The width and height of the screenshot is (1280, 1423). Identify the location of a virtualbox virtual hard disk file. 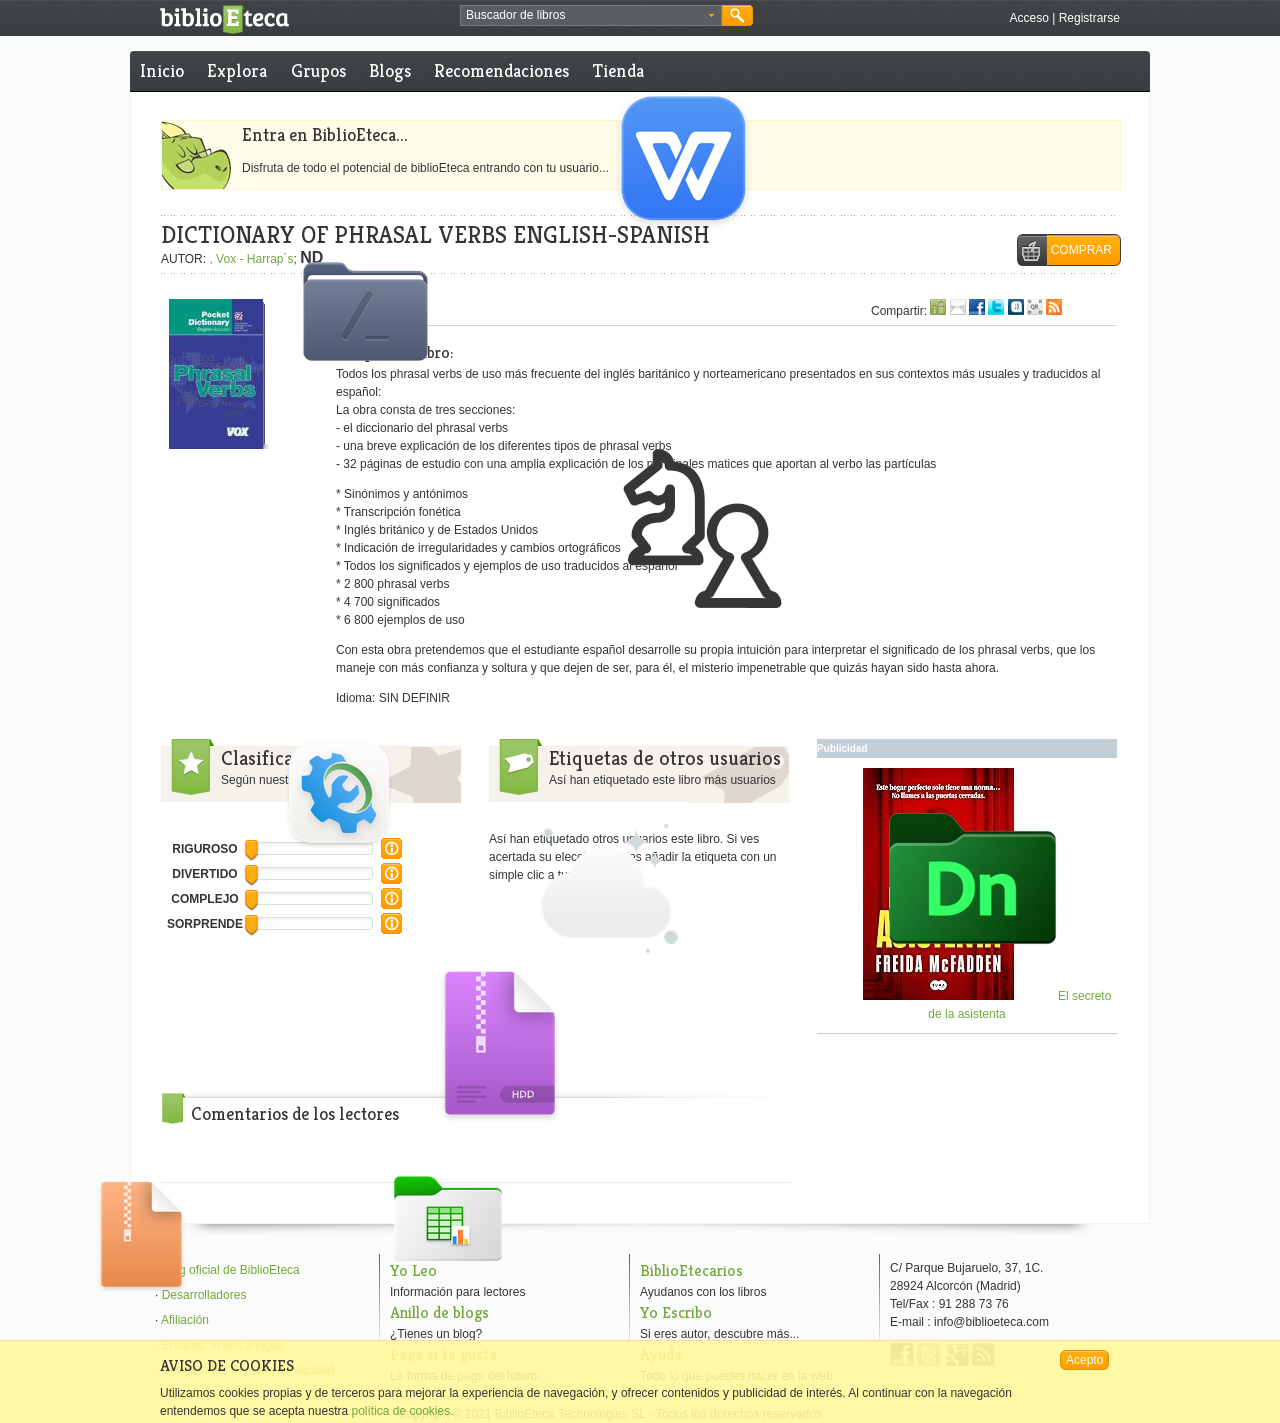
(500, 1046).